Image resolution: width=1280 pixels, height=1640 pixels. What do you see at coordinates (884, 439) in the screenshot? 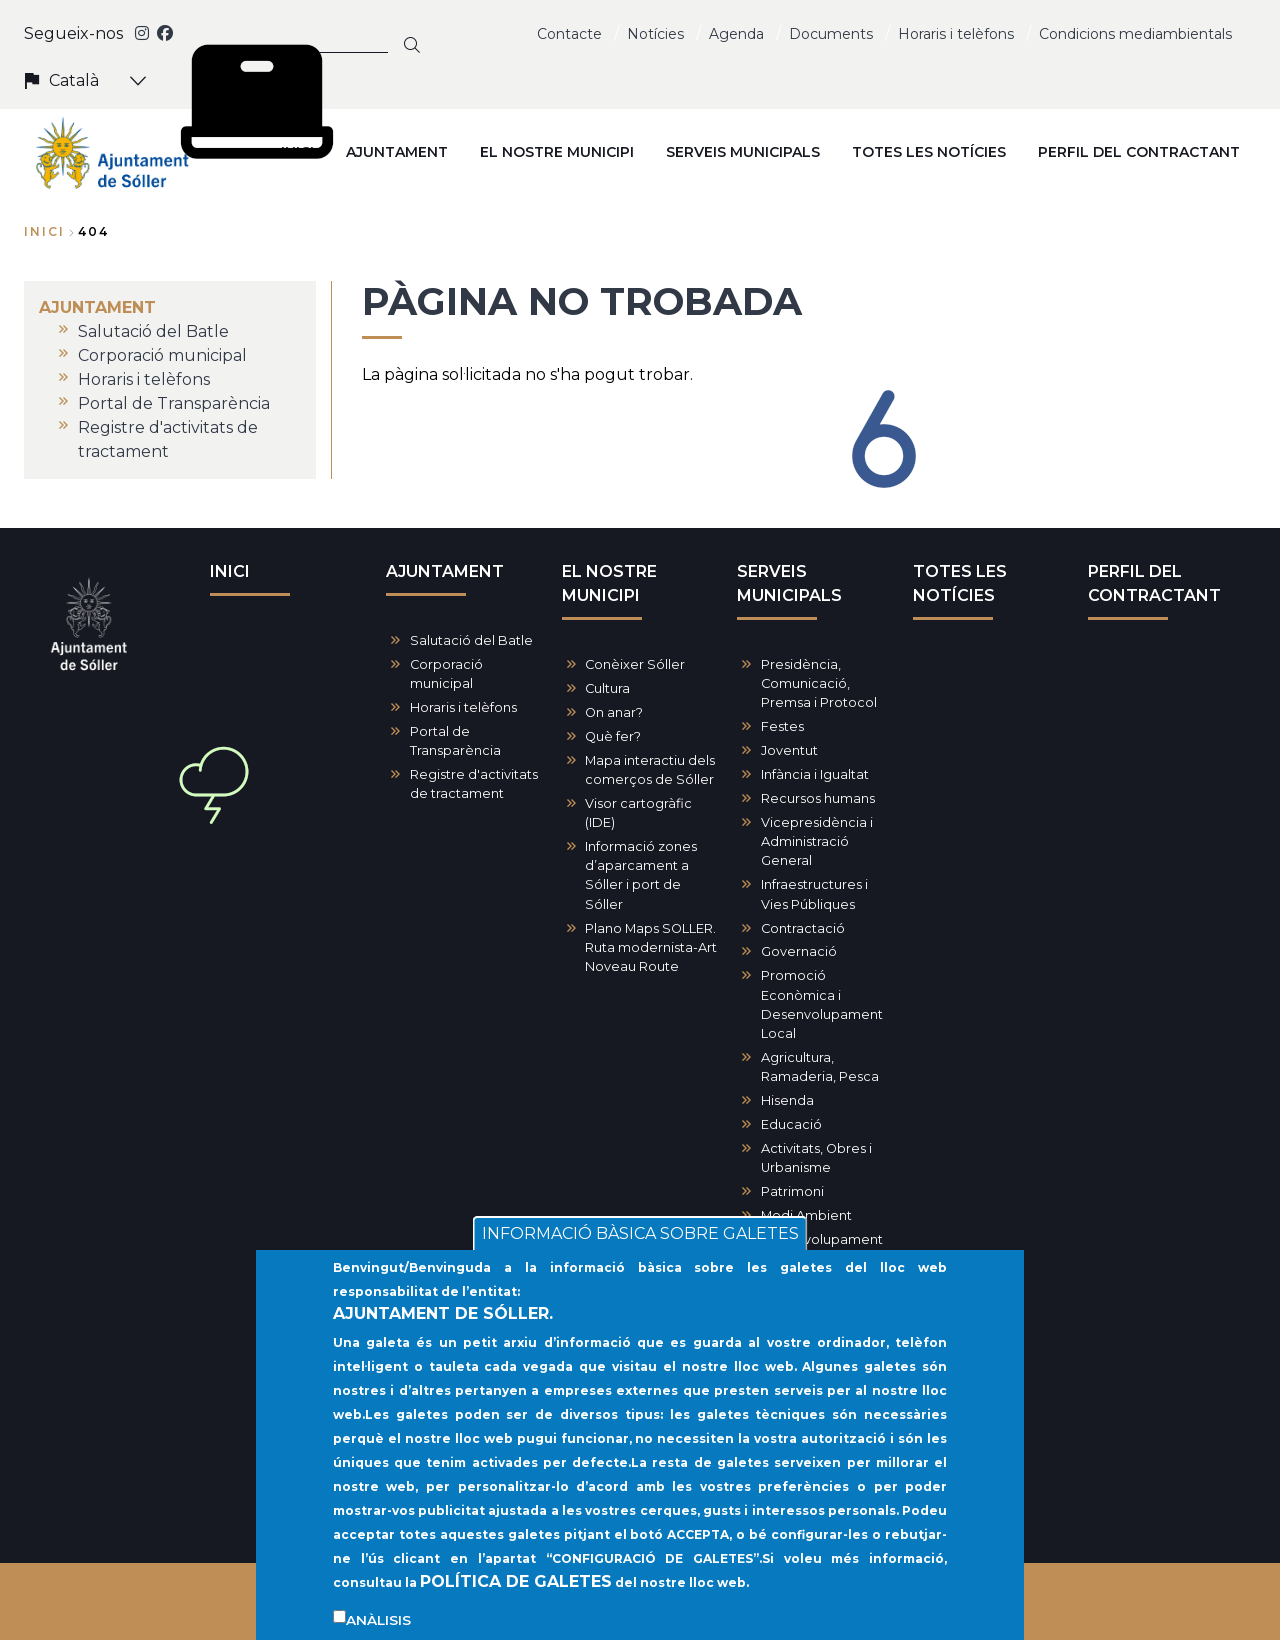
I see `indicates step six in a multi-step process` at bounding box center [884, 439].